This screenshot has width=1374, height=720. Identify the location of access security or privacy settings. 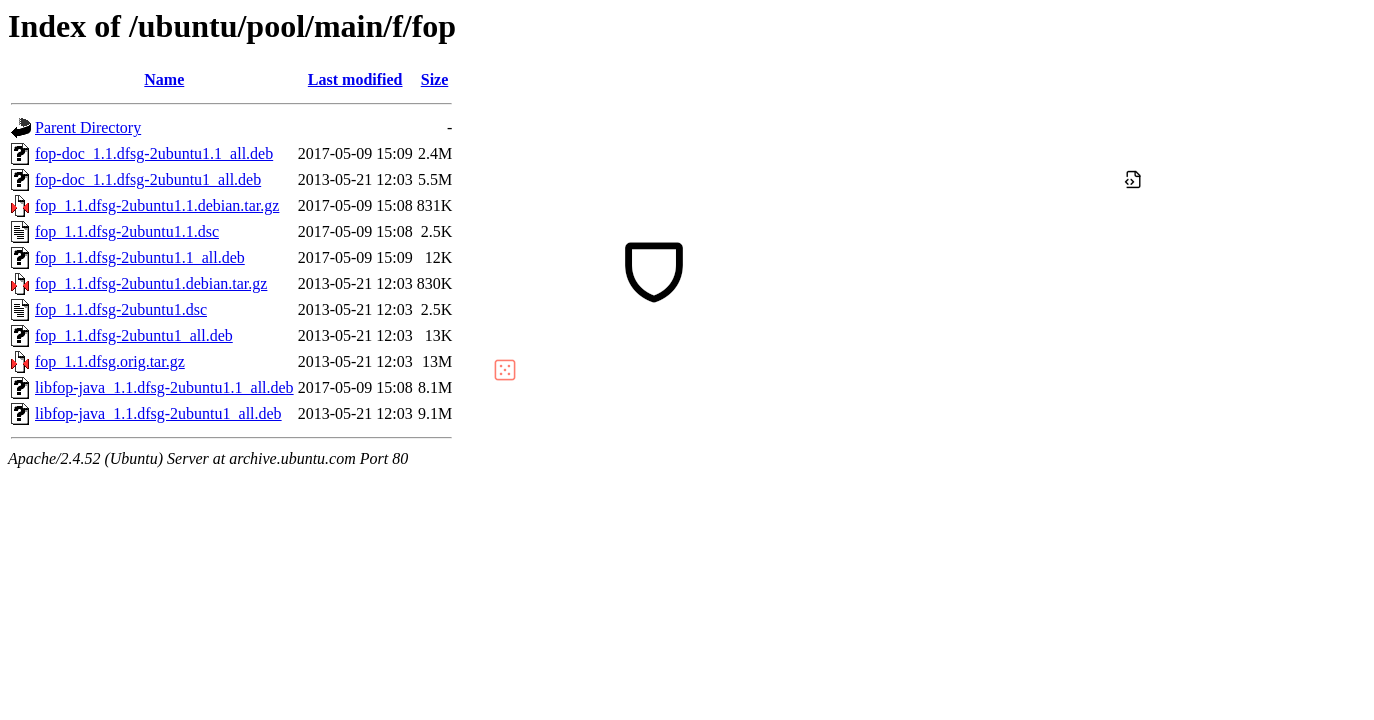
(654, 269).